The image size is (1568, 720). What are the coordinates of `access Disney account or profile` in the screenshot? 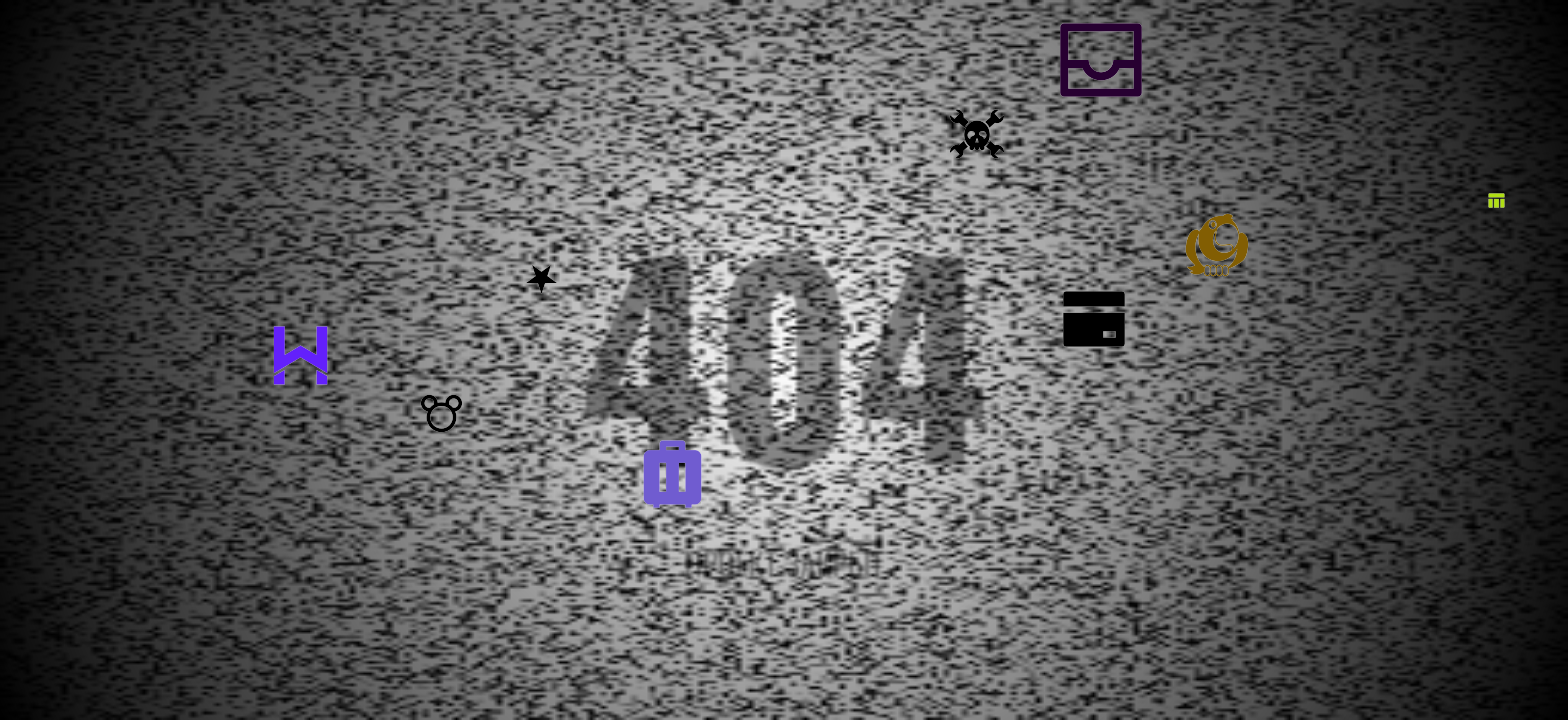 It's located at (441, 413).